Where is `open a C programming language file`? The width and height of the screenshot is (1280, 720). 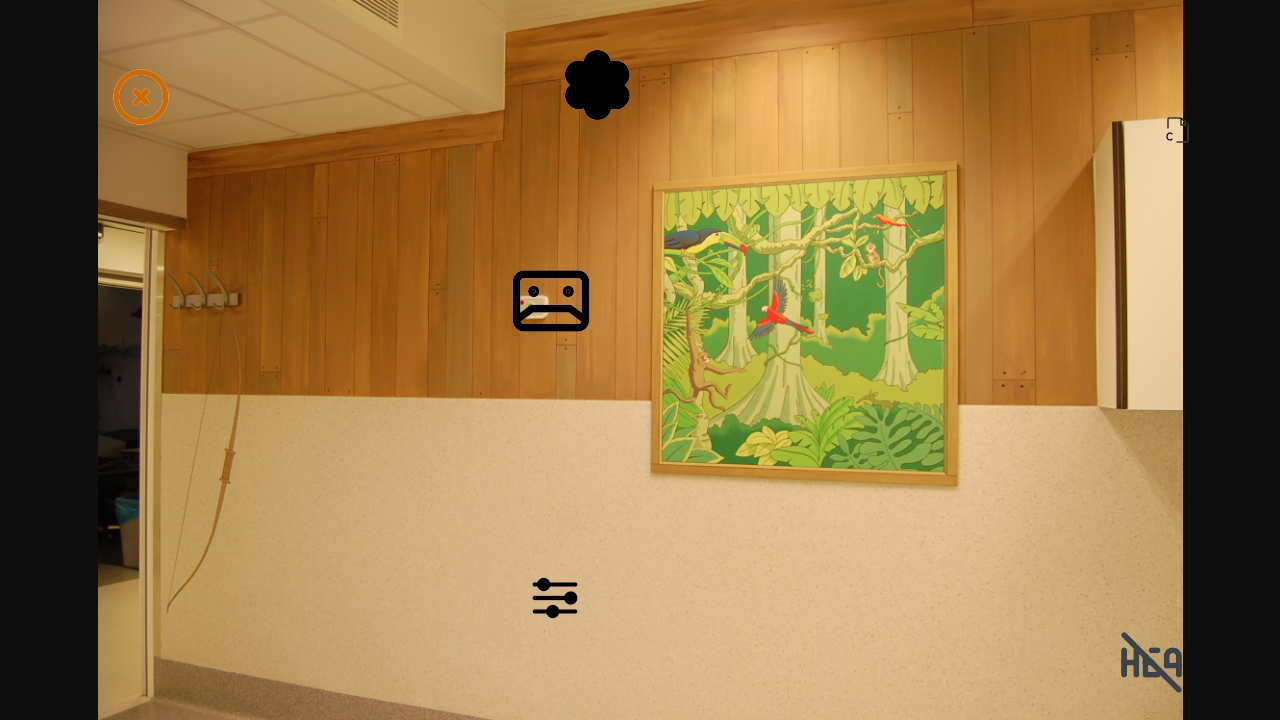
open a C programming language file is located at coordinates (1178, 130).